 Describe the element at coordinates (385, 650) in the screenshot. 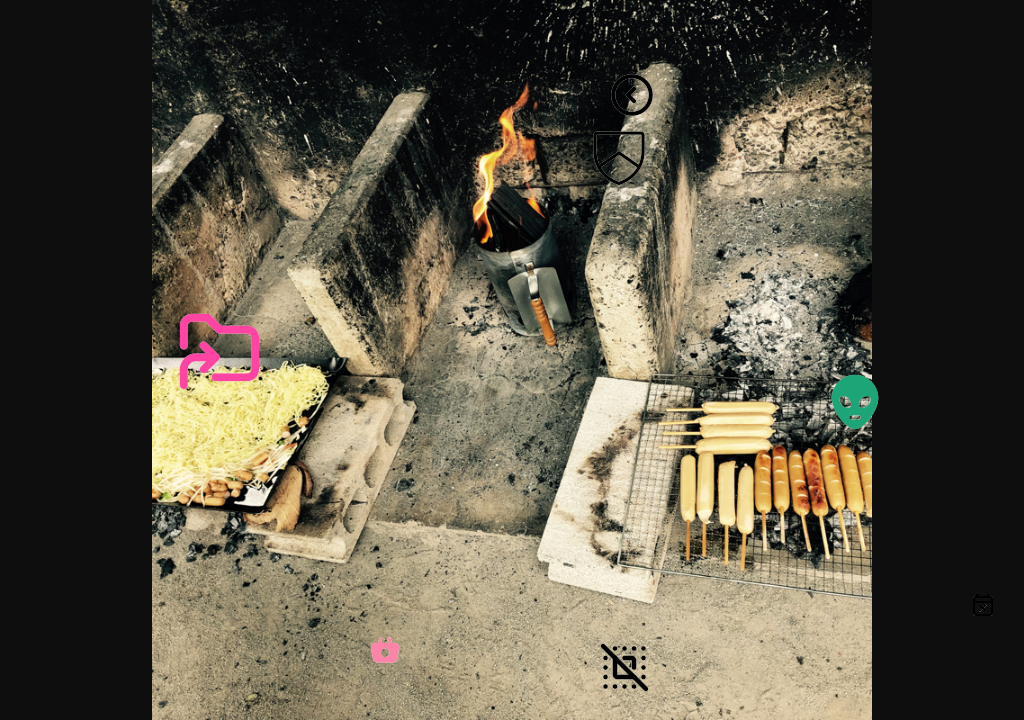

I see `view shopping basket` at that location.